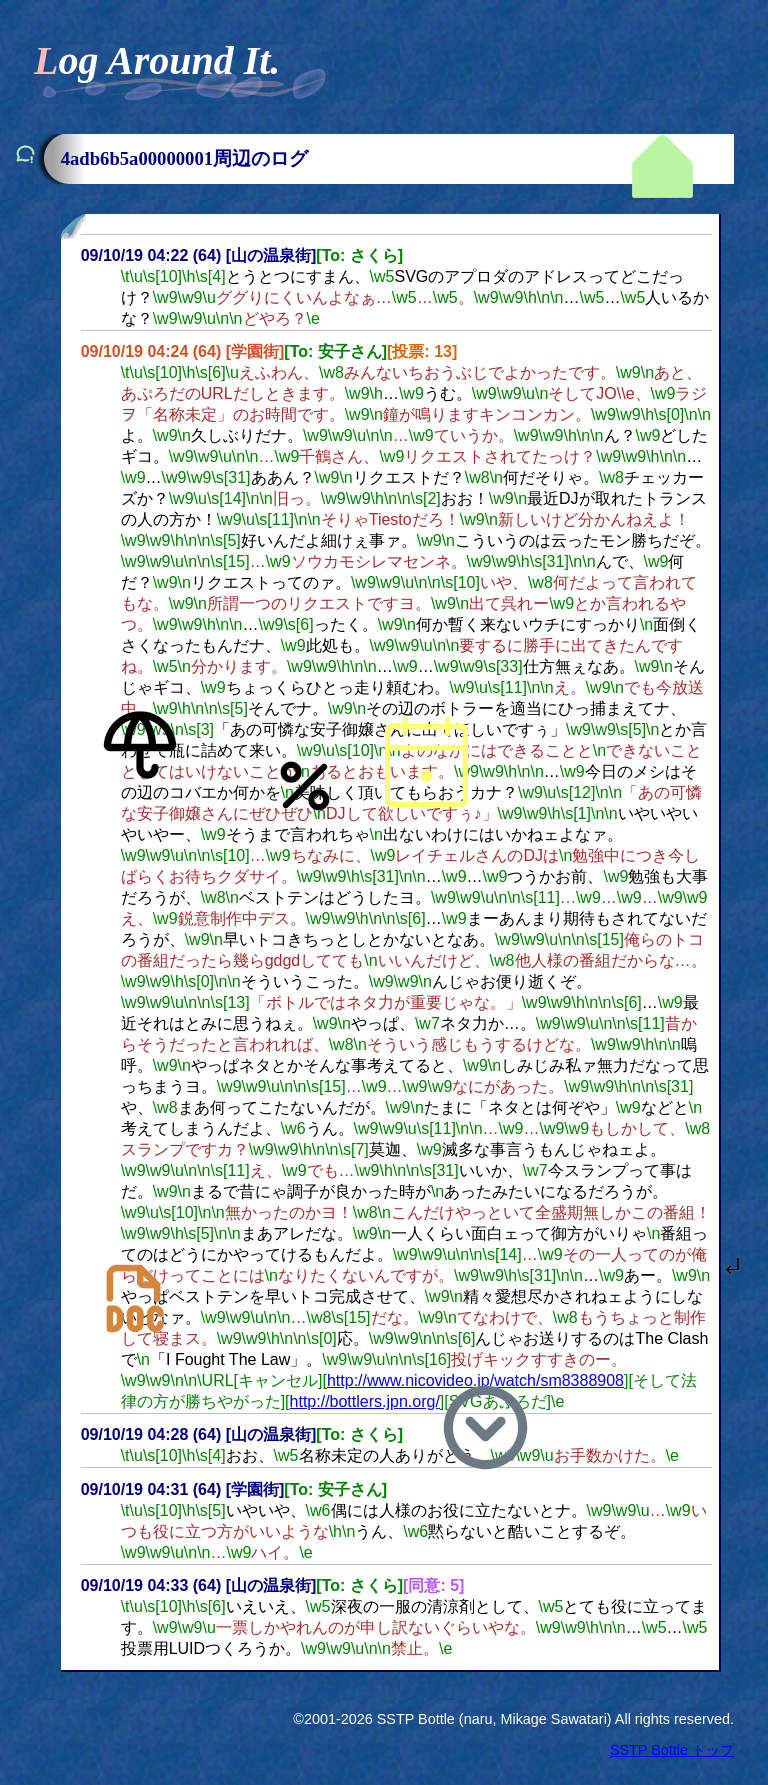 This screenshot has height=1785, width=768. Describe the element at coordinates (133, 1298) in the screenshot. I see `indicates a Word document file type` at that location.